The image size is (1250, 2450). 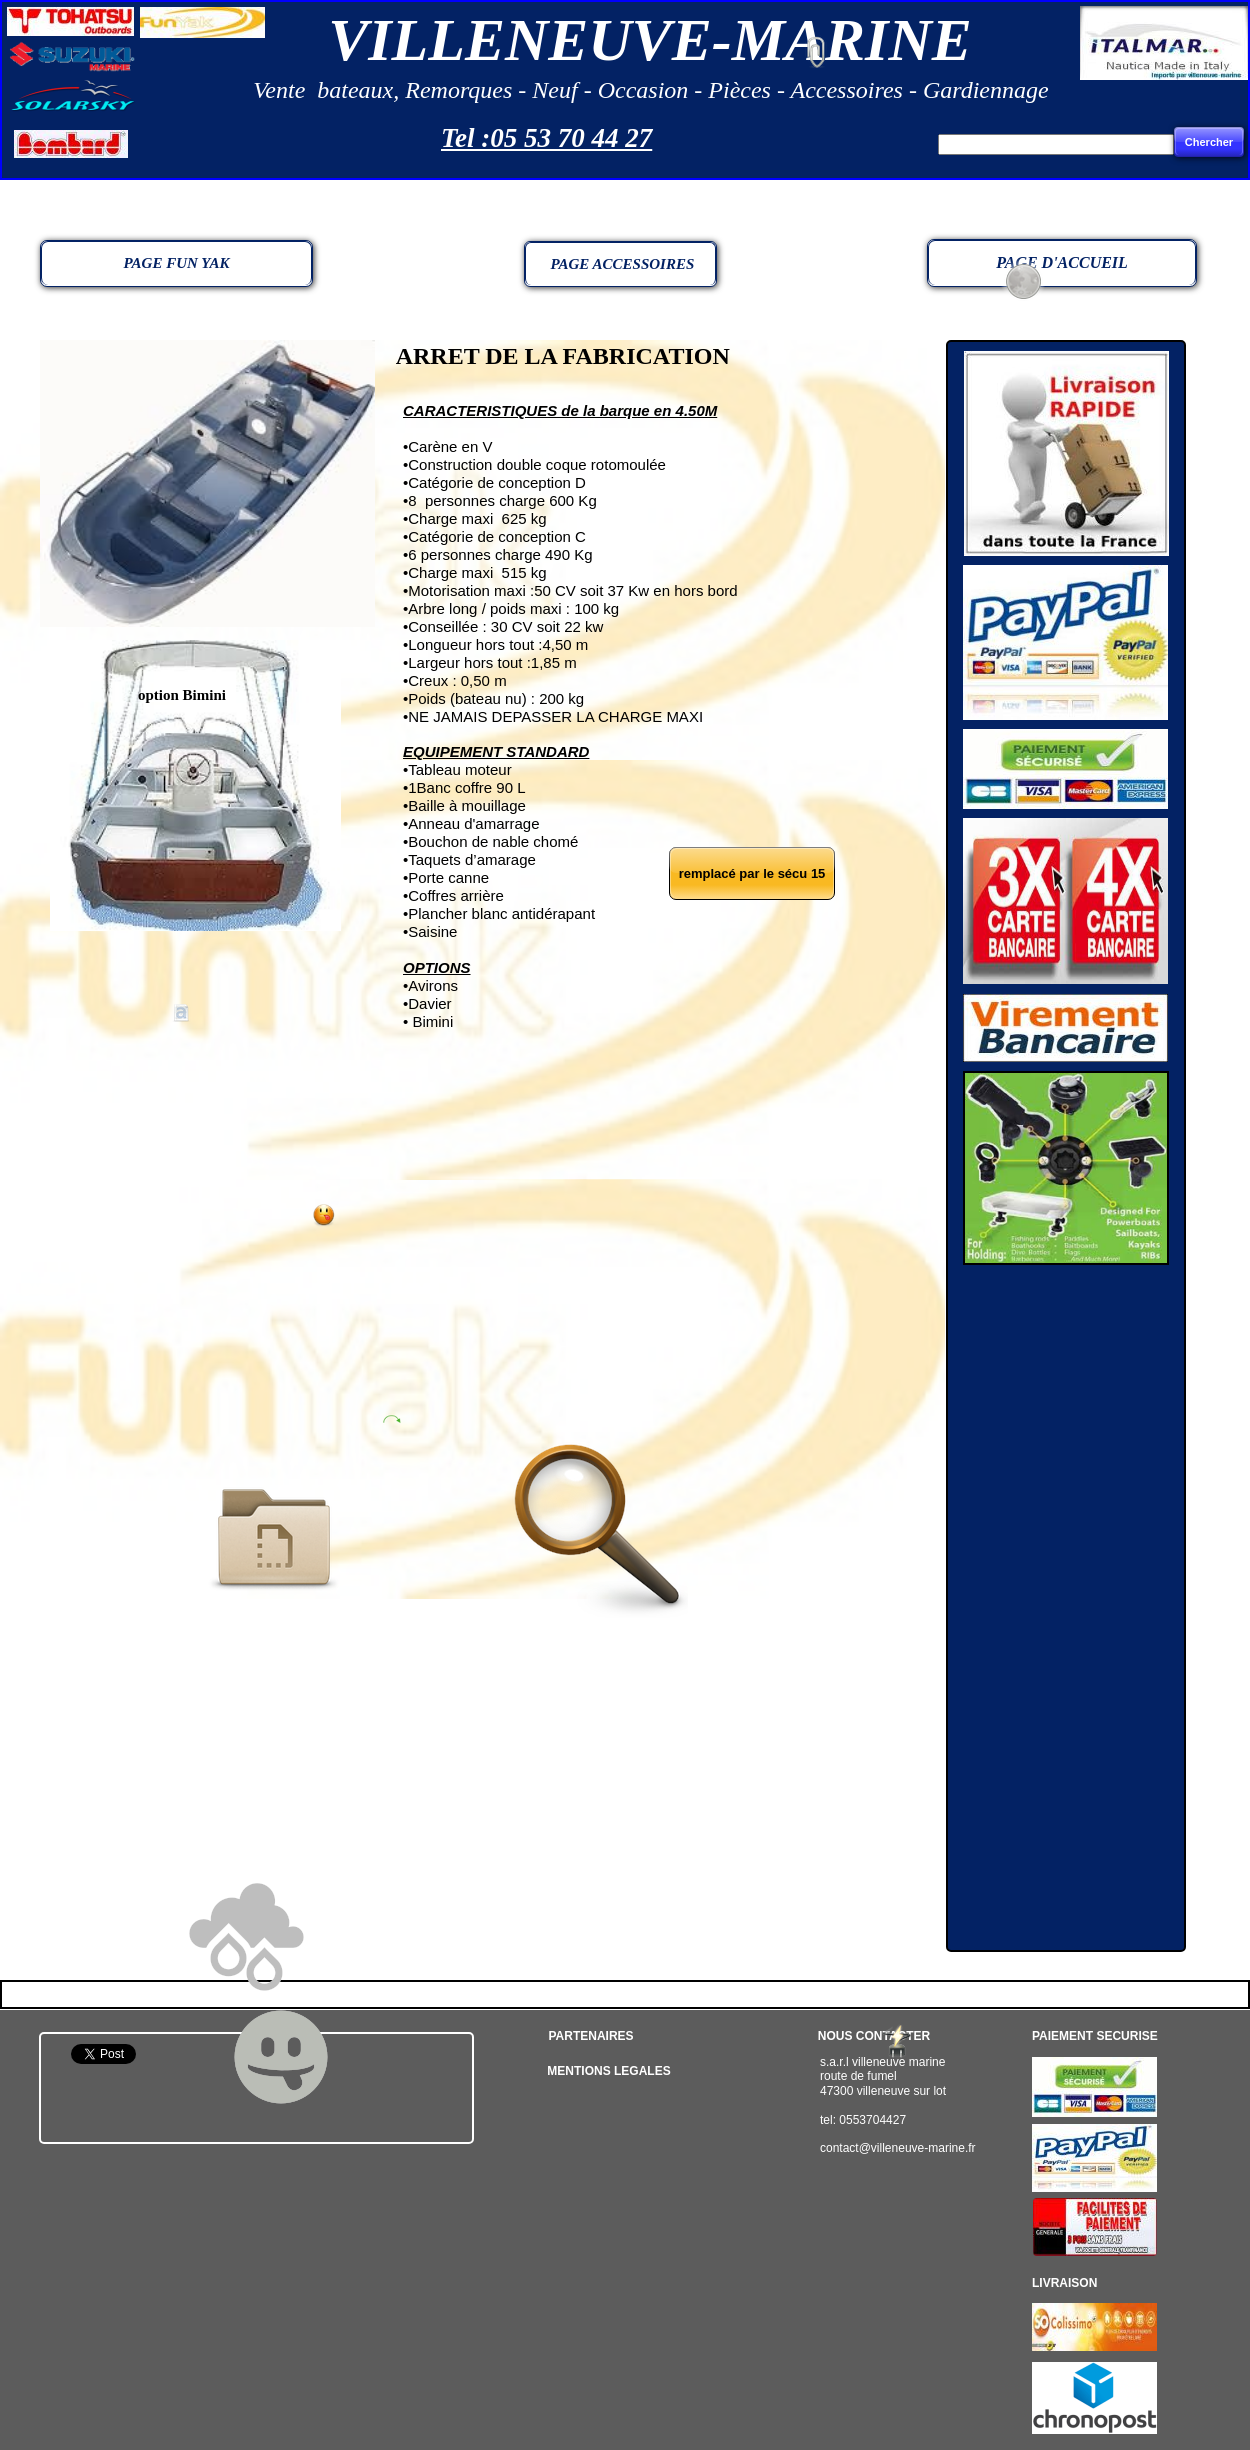 What do you see at coordinates (246, 1933) in the screenshot?
I see `indicates scattered showers or light rain conditions` at bounding box center [246, 1933].